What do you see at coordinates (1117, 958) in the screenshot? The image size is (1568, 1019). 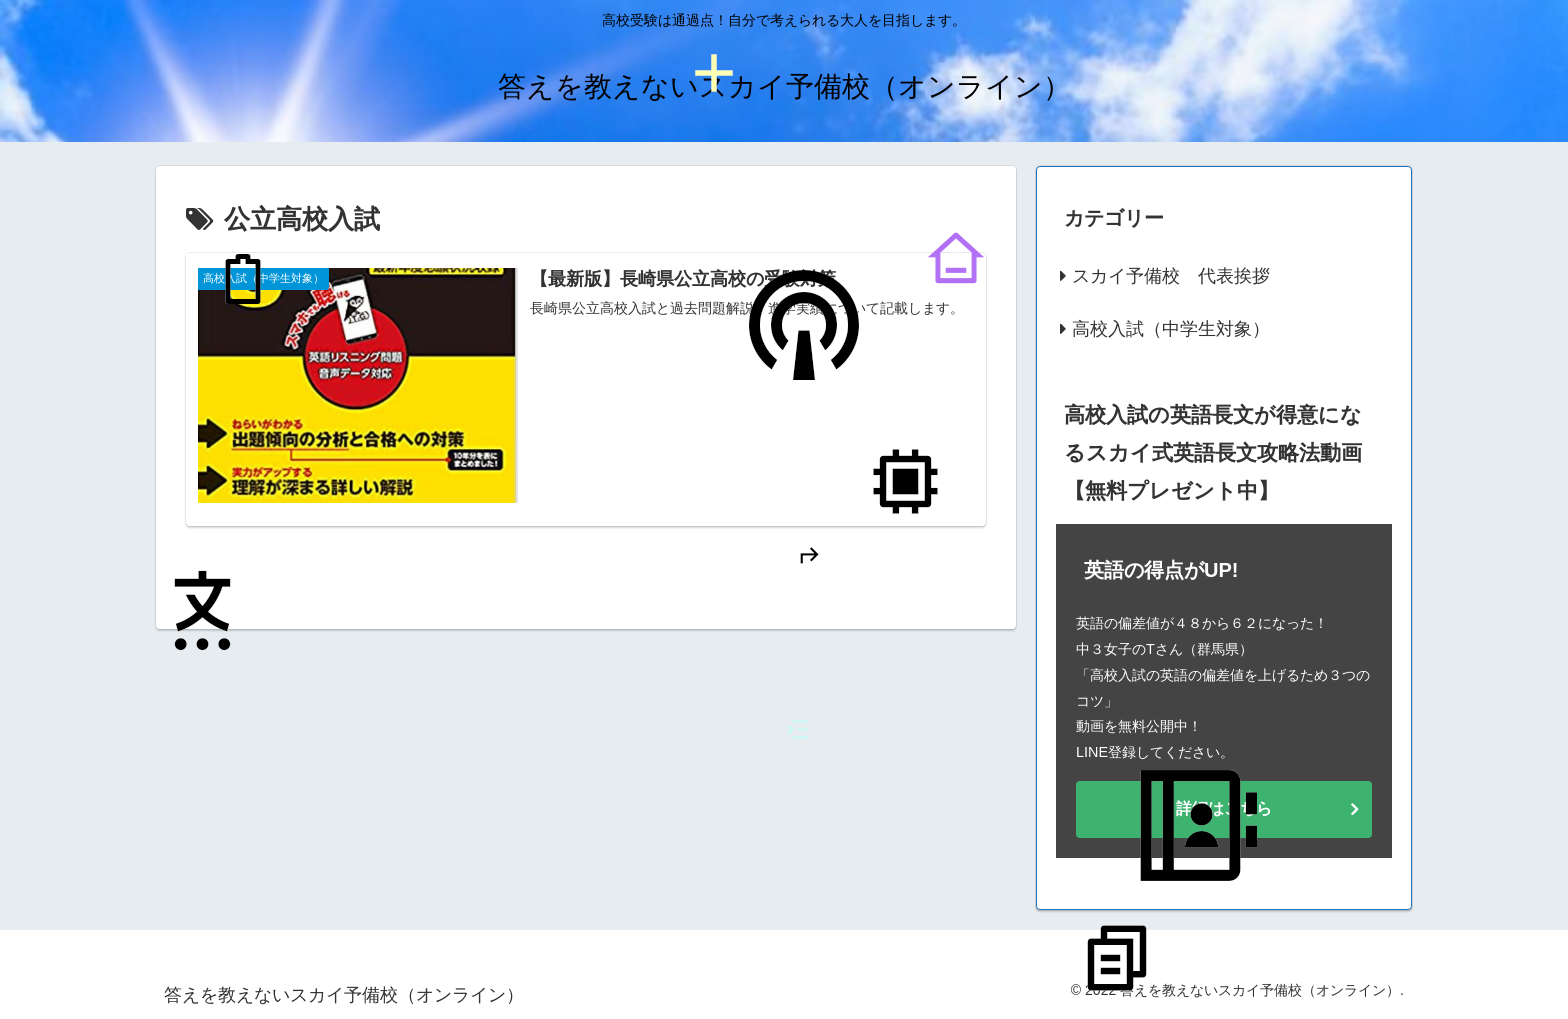 I see `copy file to clipboard` at bounding box center [1117, 958].